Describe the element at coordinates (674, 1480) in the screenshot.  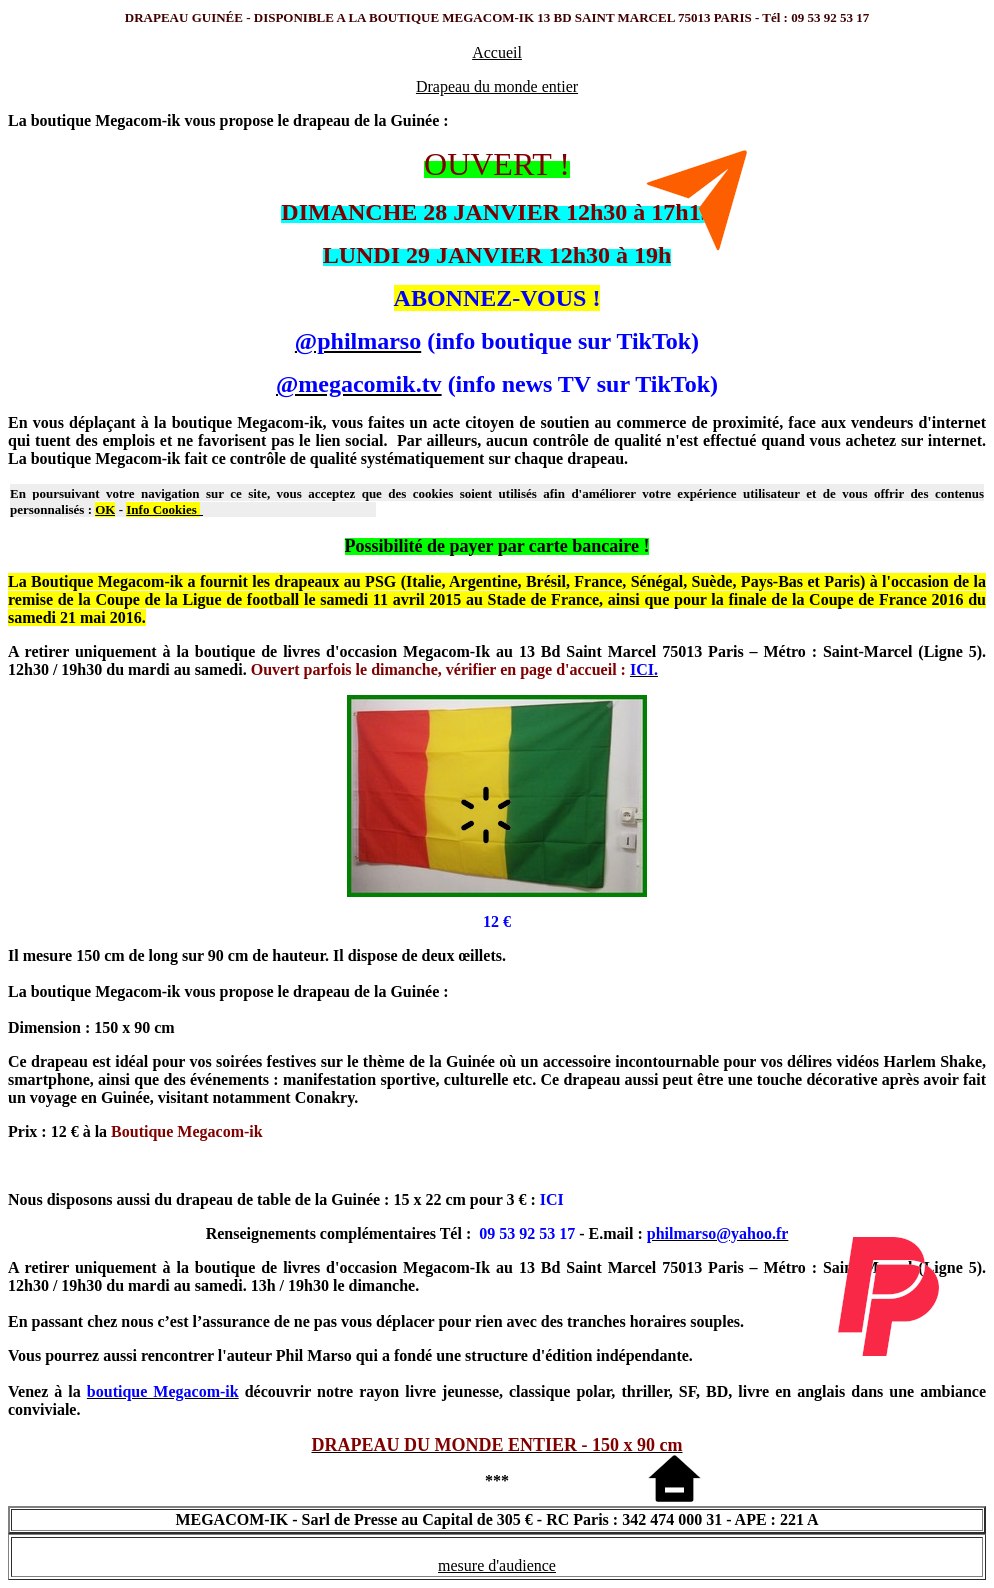
I see `navigate to home screen` at that location.